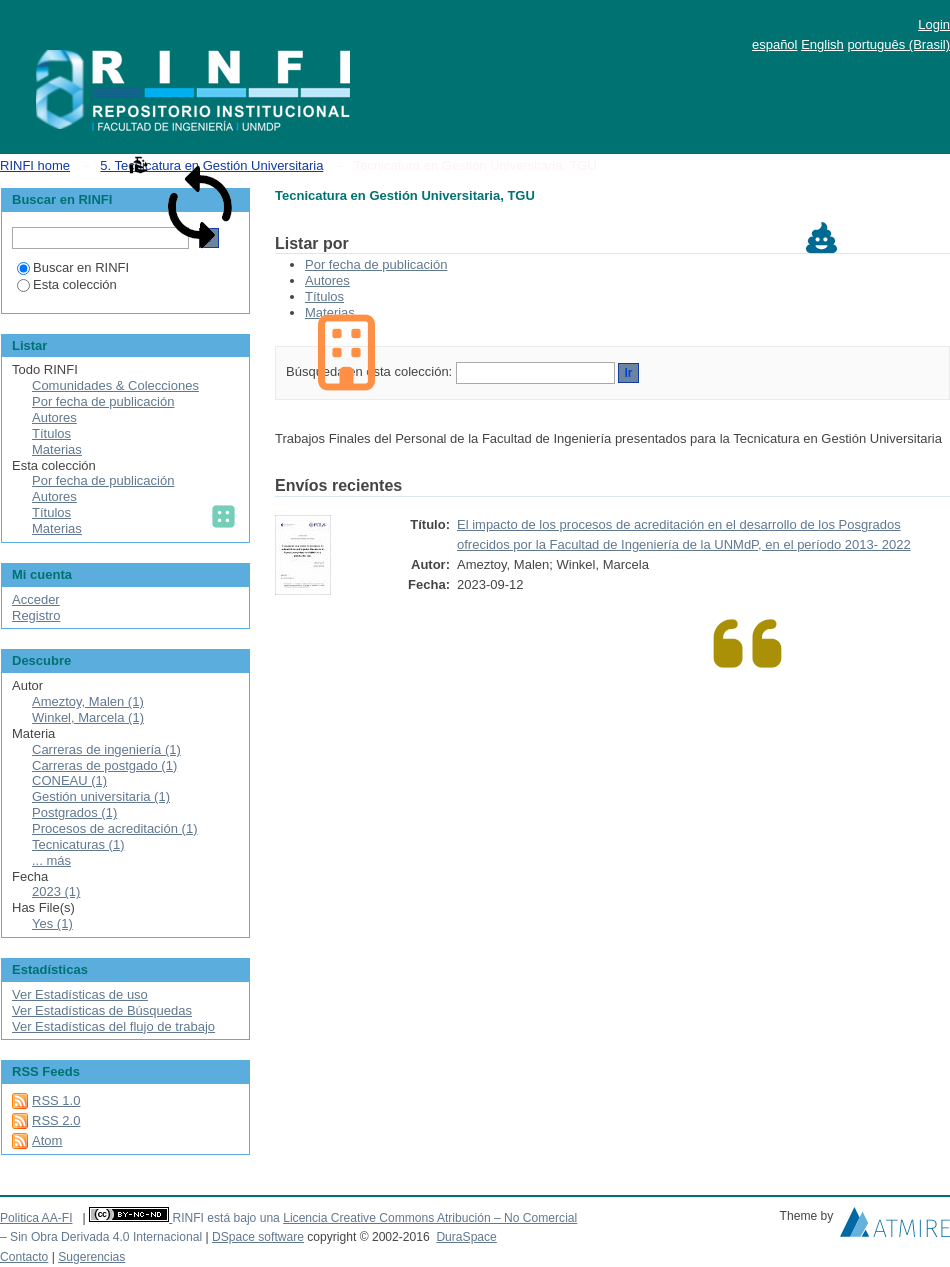 Image resolution: width=950 pixels, height=1267 pixels. Describe the element at coordinates (821, 237) in the screenshot. I see `add a poop emoji reaction` at that location.